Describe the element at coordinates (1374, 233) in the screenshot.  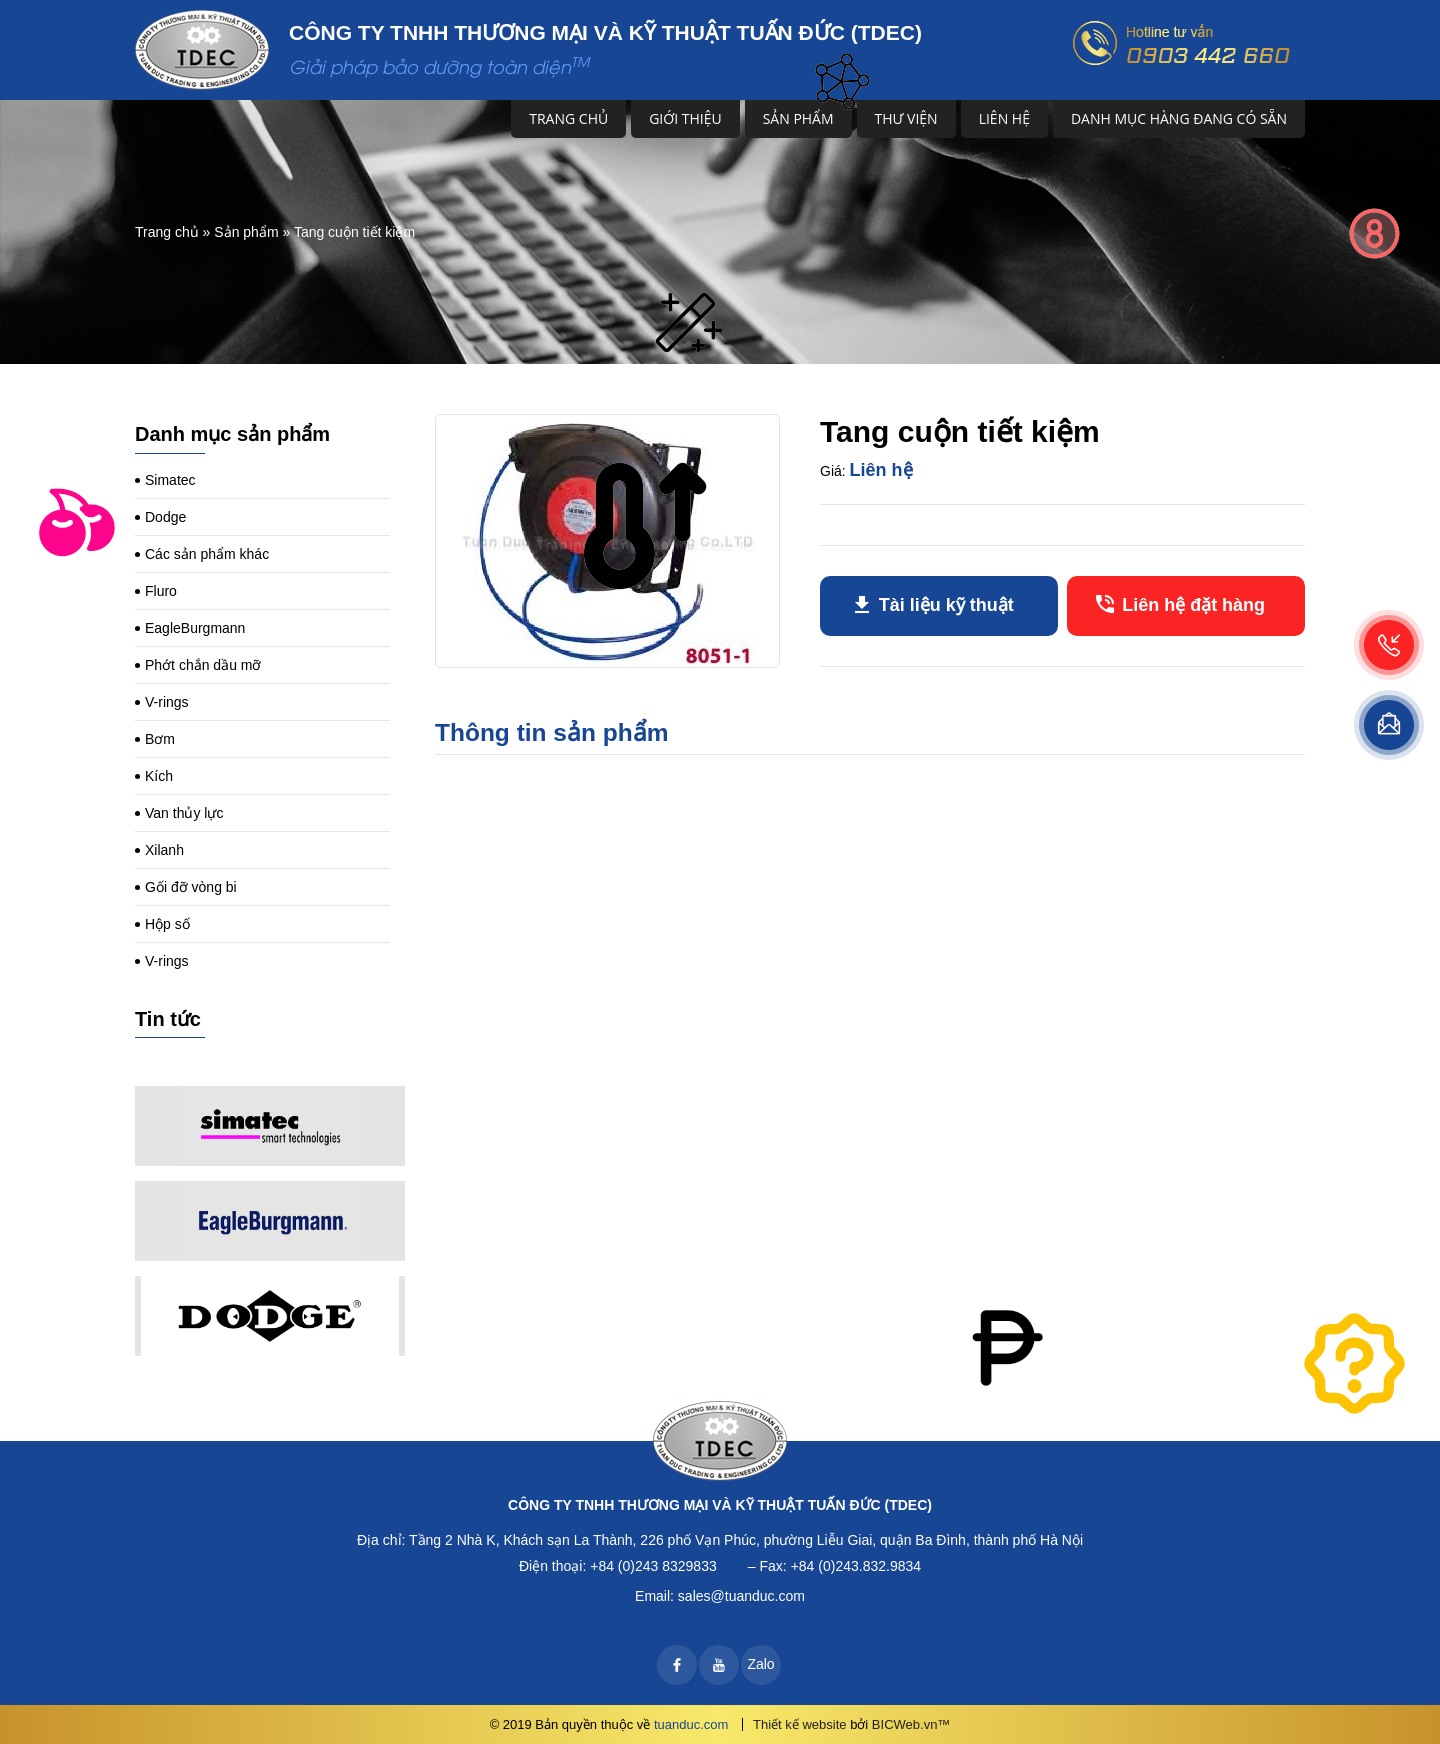
I see `indicates item number eight in a list or sequence` at that location.